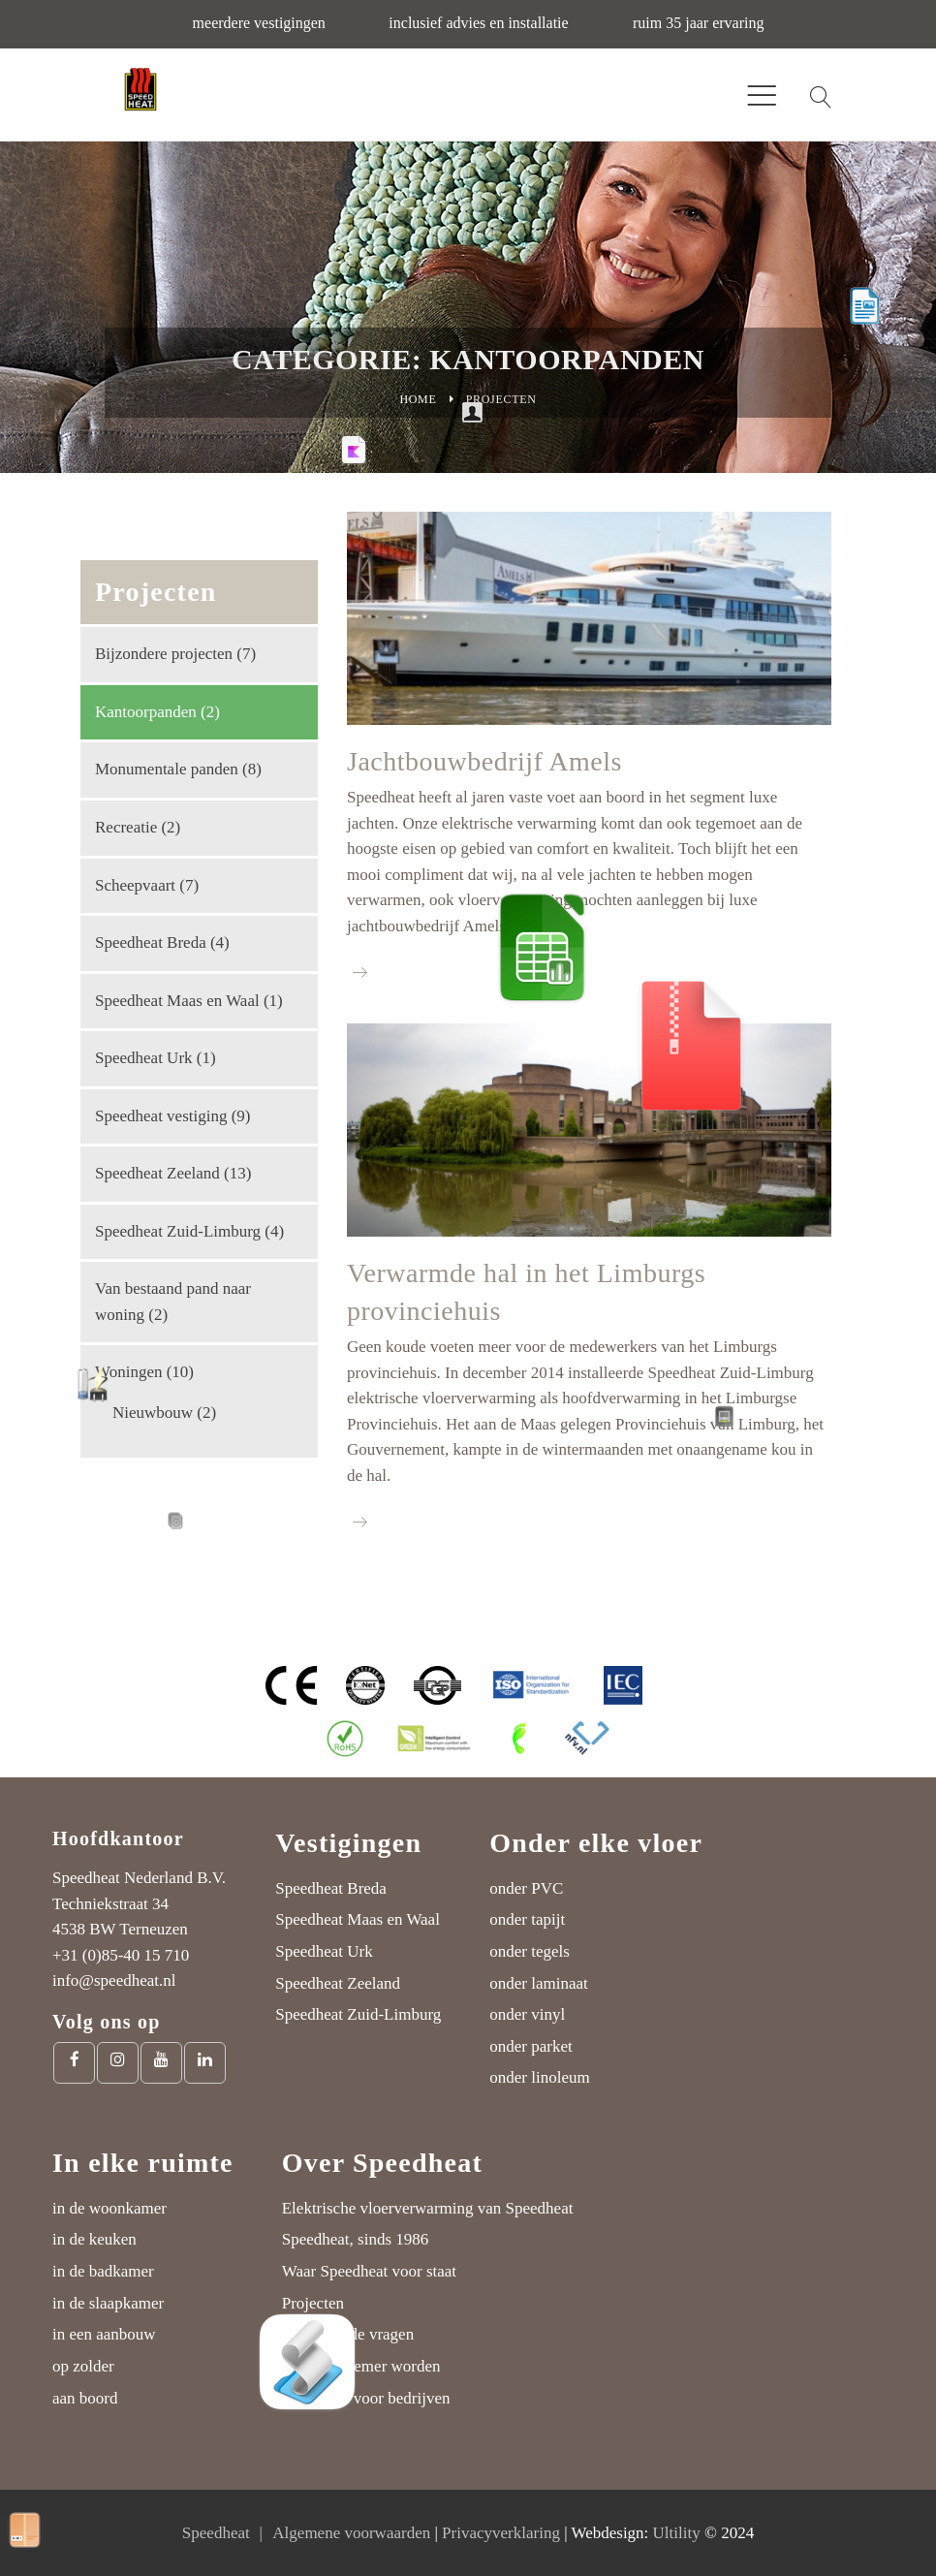 This screenshot has width=936, height=2576. I want to click on a kotlin source code file, so click(354, 450).